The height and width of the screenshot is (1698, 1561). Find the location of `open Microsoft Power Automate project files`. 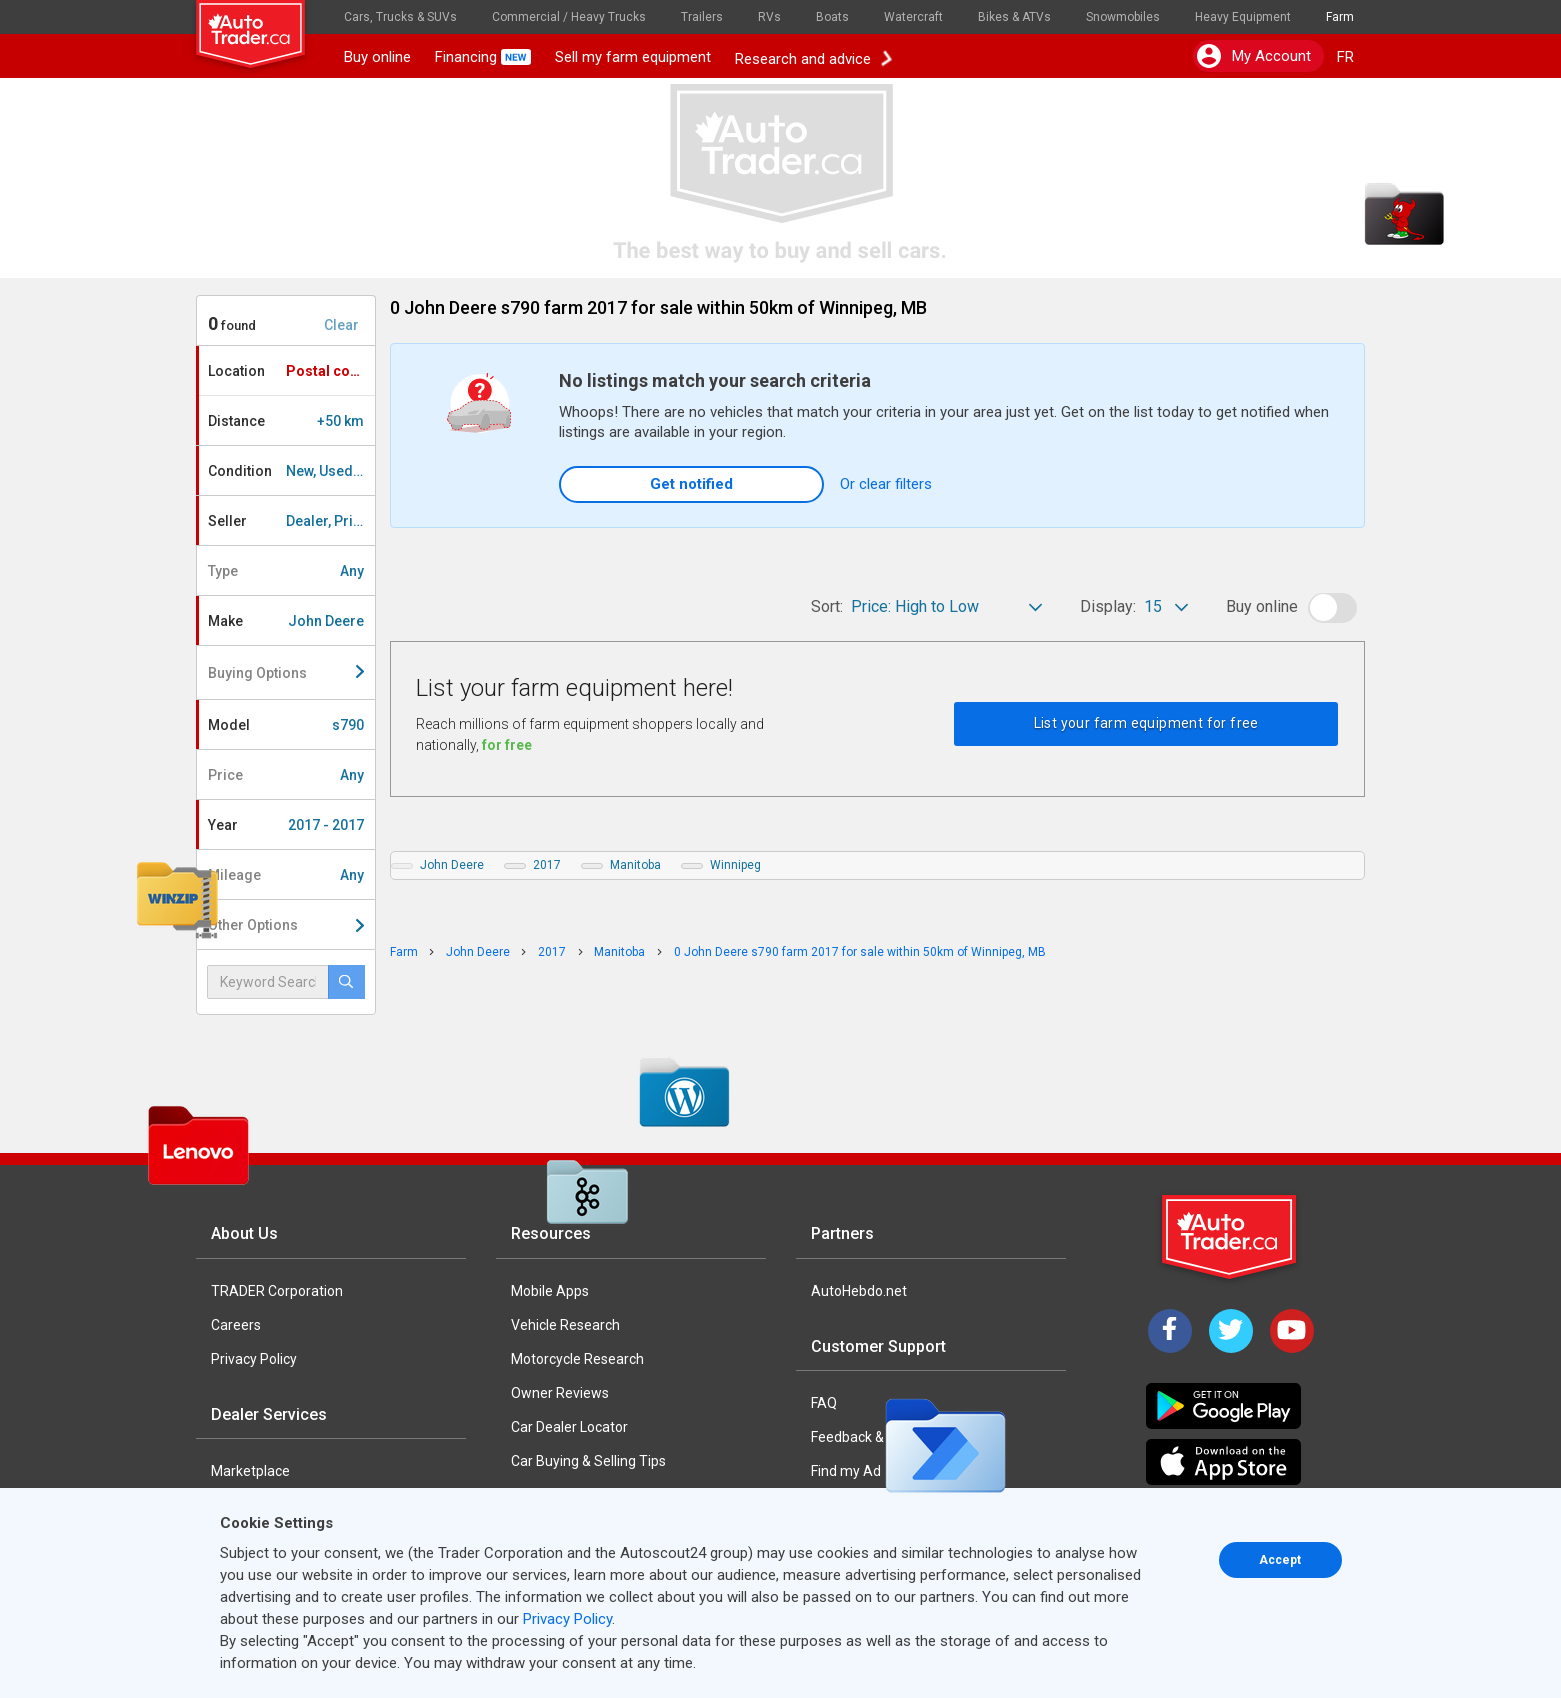

open Microsoft Power Automate project files is located at coordinates (945, 1449).